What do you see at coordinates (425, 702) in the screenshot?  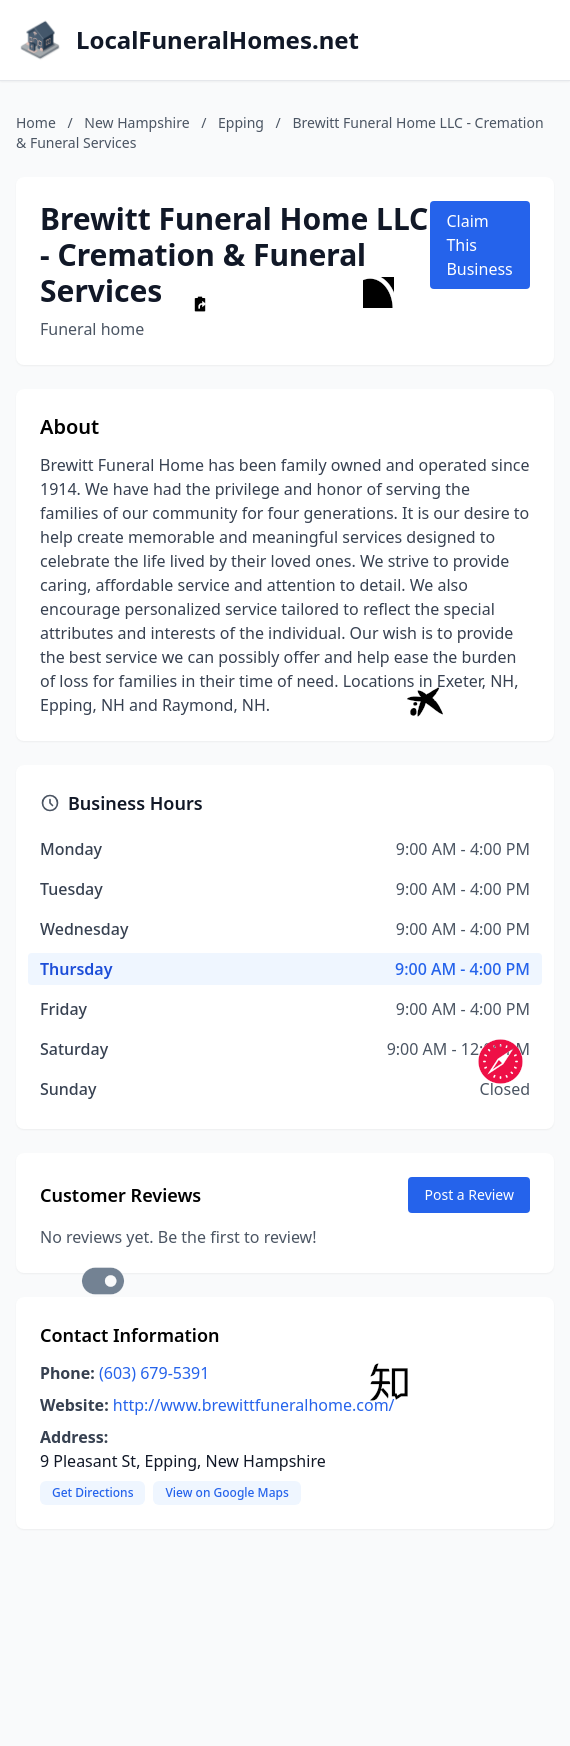 I see `open the CaixaBank mobile banking app` at bounding box center [425, 702].